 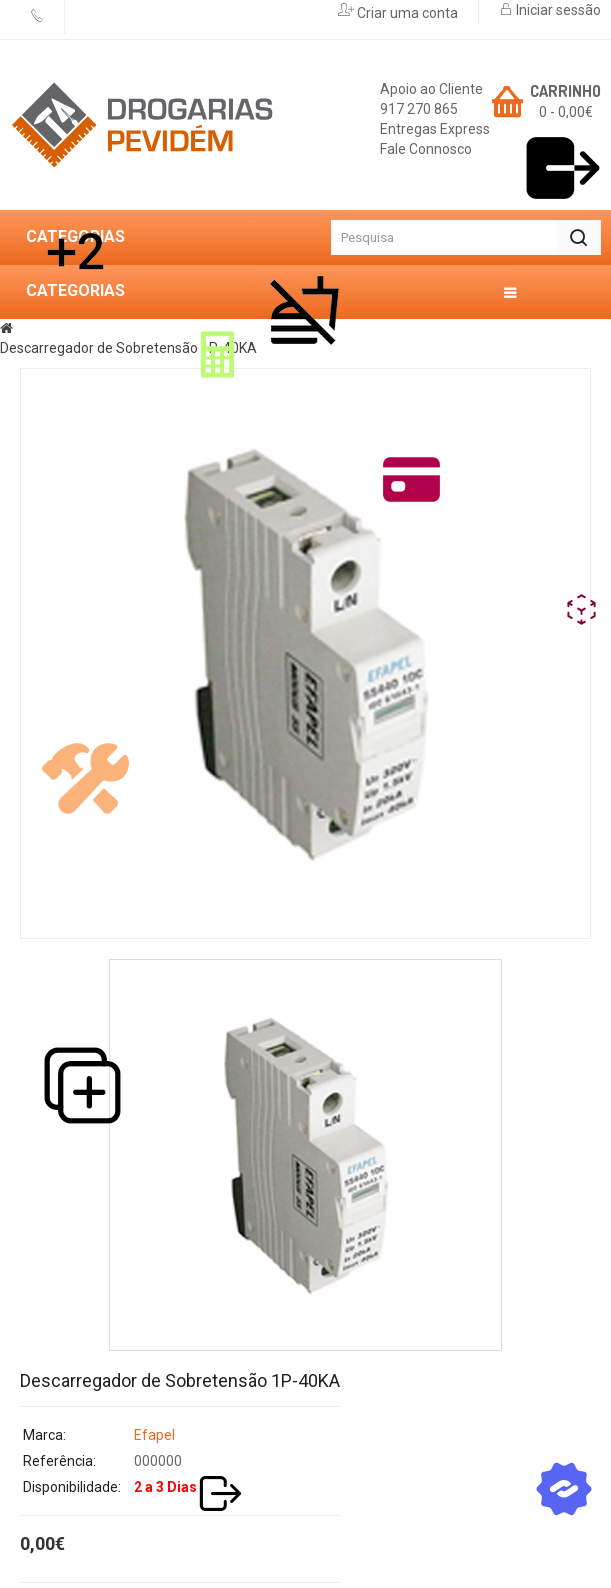 What do you see at coordinates (564, 1489) in the screenshot?
I see `indicates a discord partnered server` at bounding box center [564, 1489].